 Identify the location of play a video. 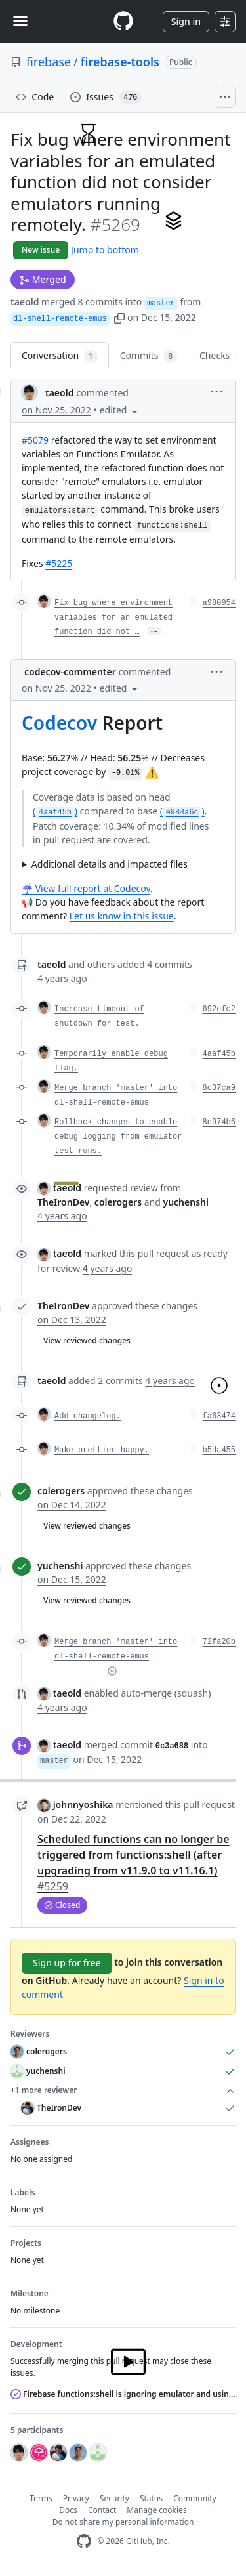
(128, 2361).